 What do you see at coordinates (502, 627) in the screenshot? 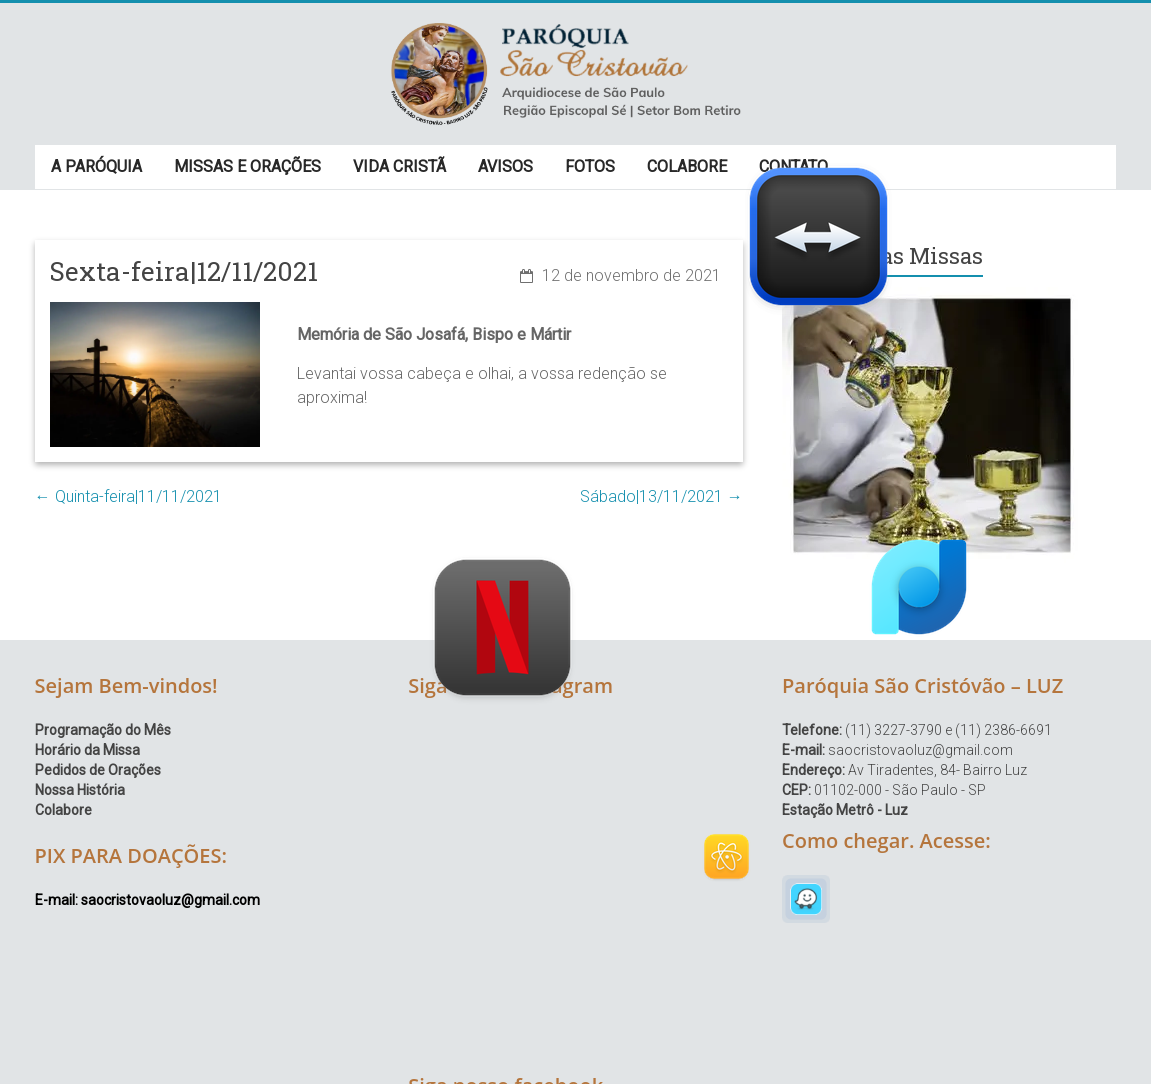
I see `open Netflix app` at bounding box center [502, 627].